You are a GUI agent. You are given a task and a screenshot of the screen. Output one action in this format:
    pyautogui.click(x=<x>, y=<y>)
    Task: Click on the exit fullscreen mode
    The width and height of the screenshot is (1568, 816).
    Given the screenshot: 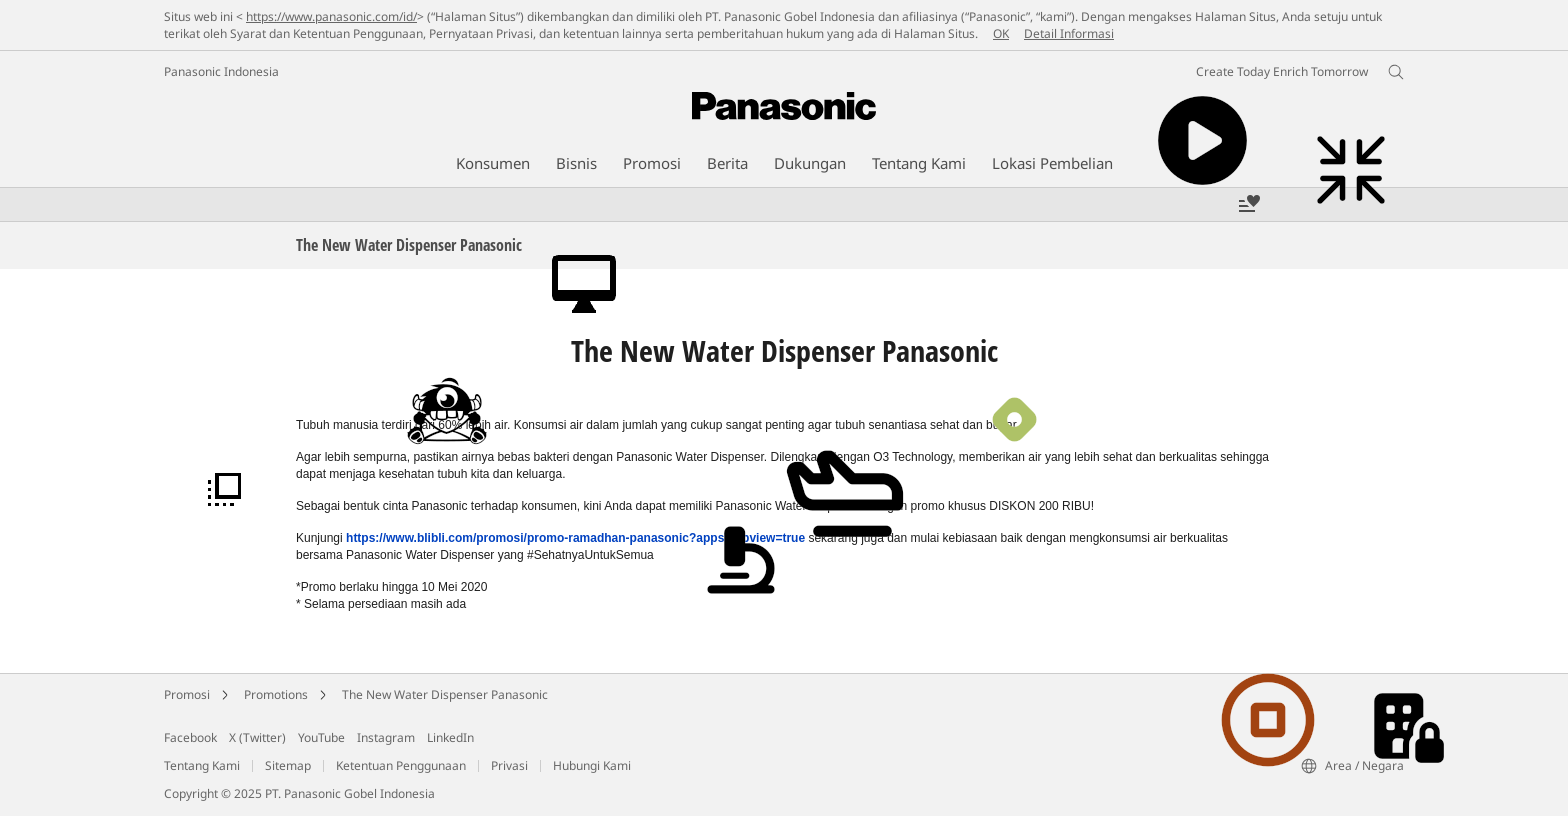 What is the action you would take?
    pyautogui.click(x=1351, y=170)
    